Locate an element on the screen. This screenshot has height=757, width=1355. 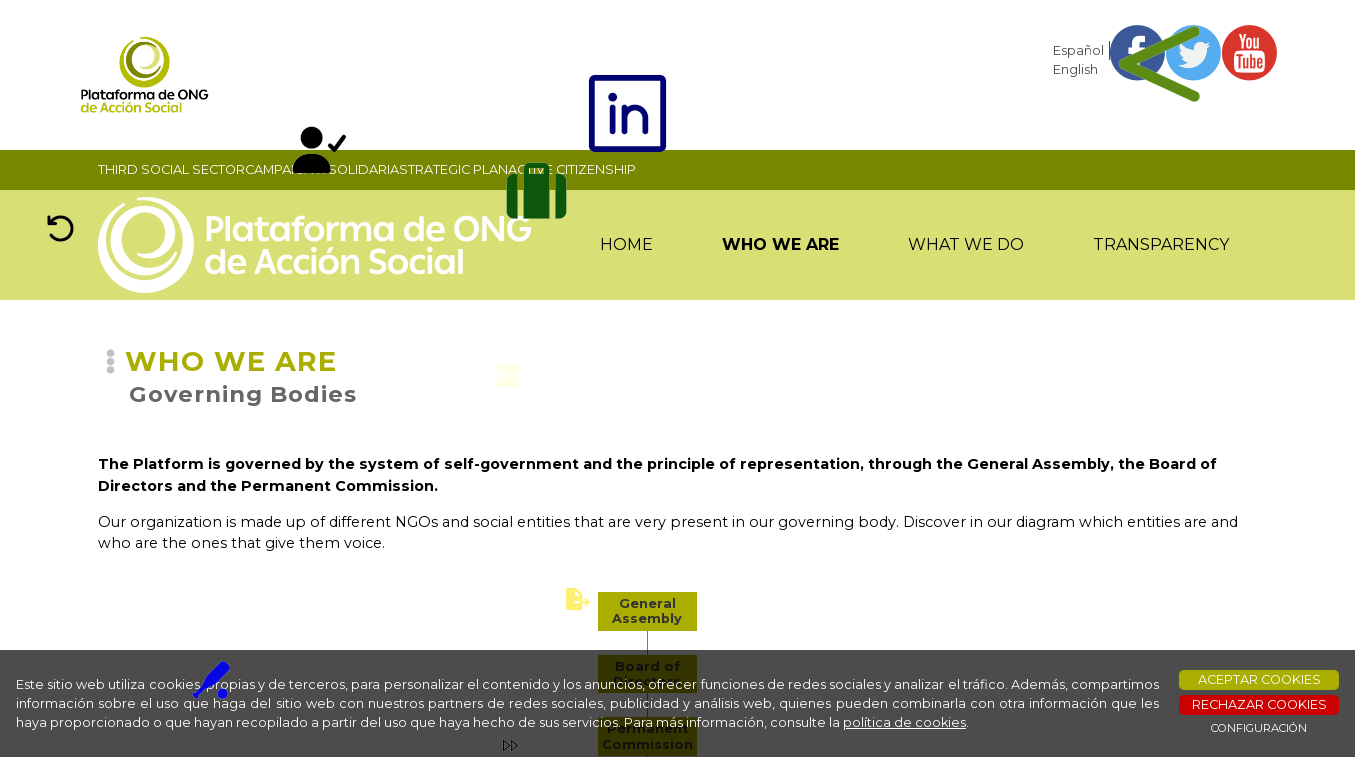
access baseball or sports content is located at coordinates (211, 680).